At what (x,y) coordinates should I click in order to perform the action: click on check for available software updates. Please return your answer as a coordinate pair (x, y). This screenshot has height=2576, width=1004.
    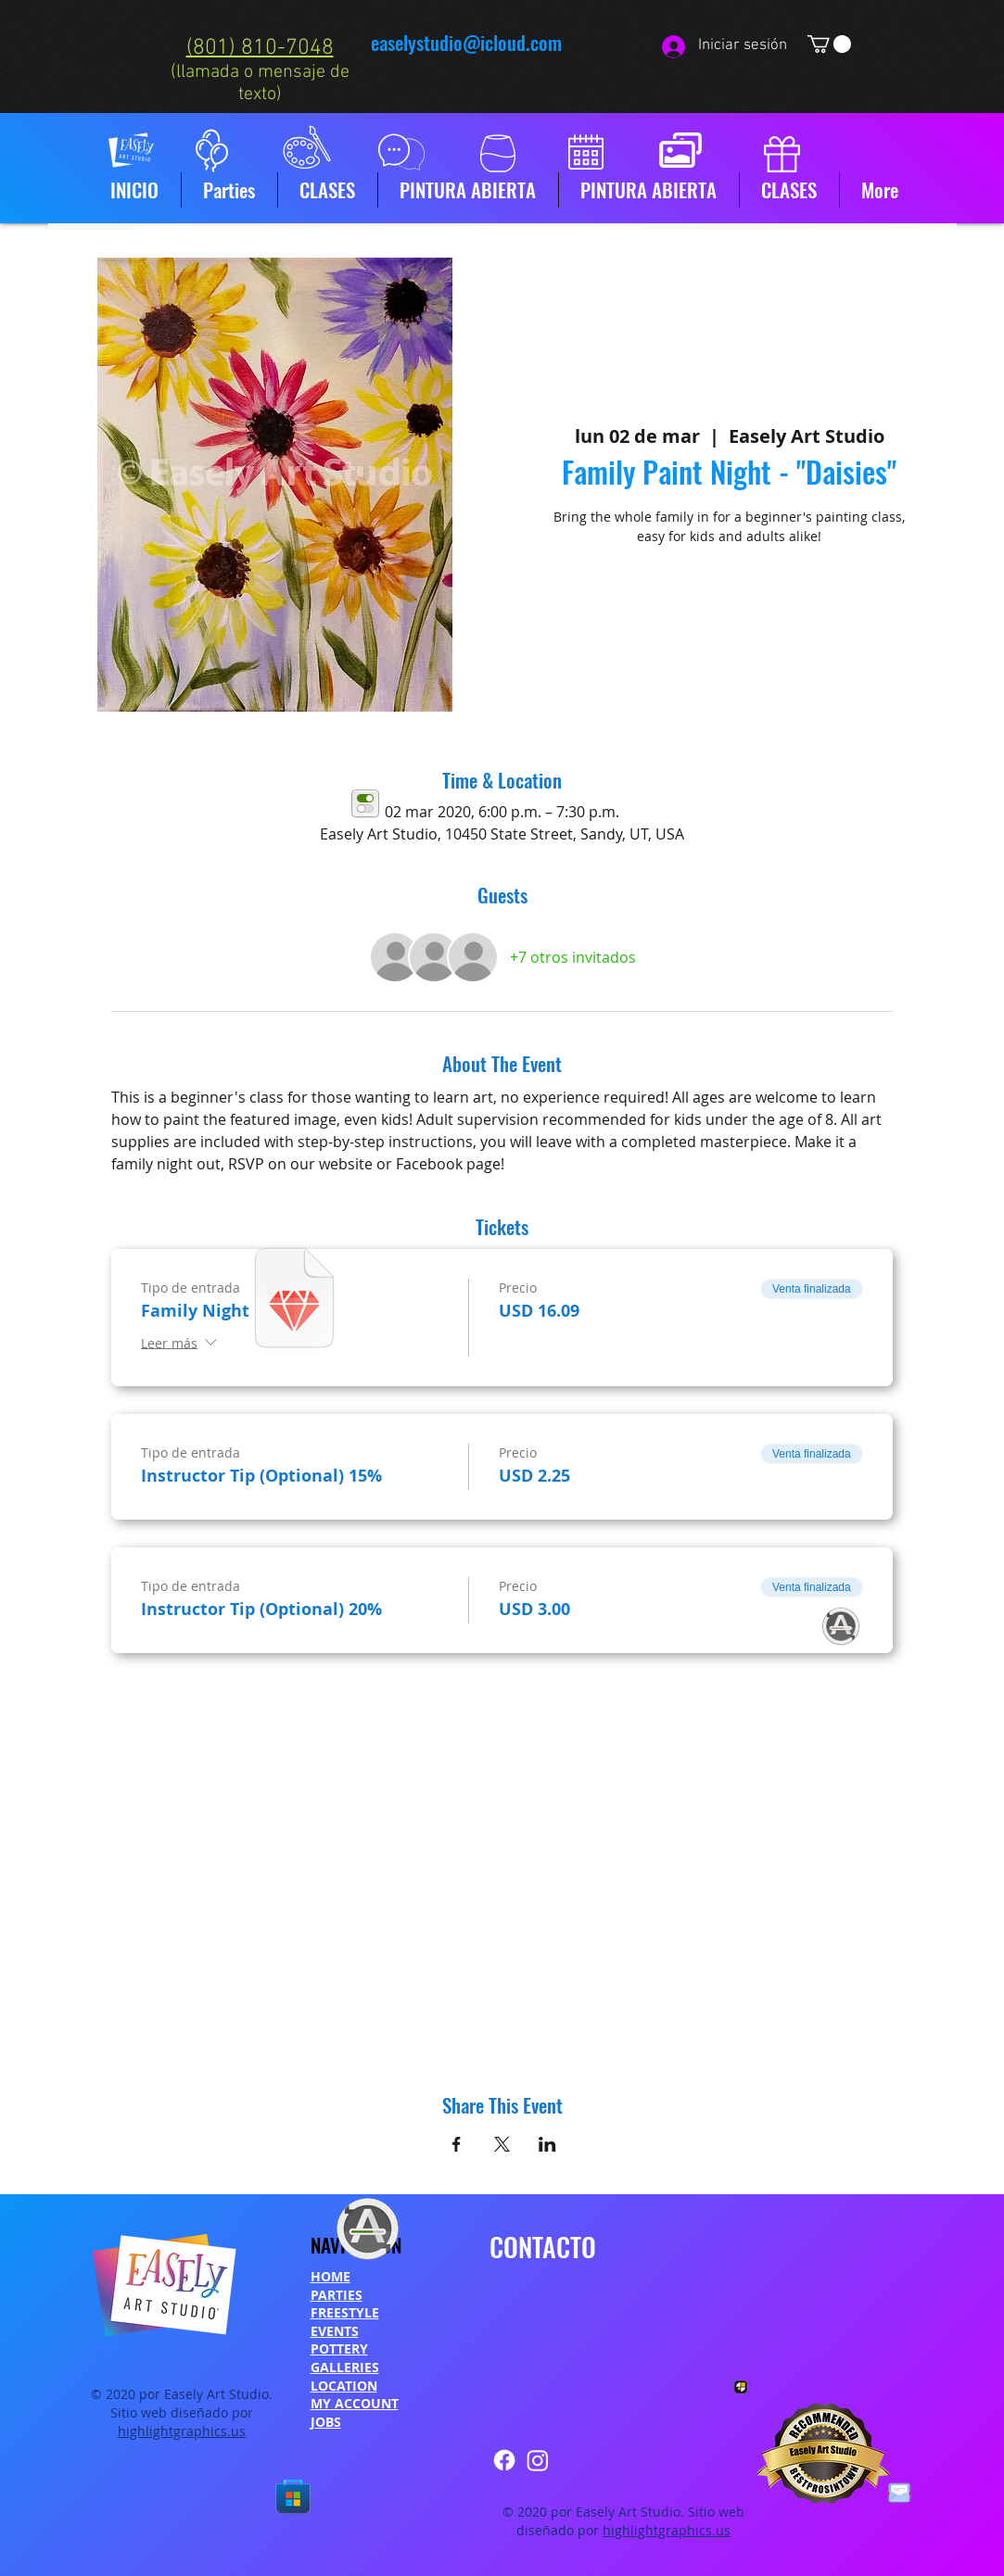
    Looking at the image, I should click on (367, 2229).